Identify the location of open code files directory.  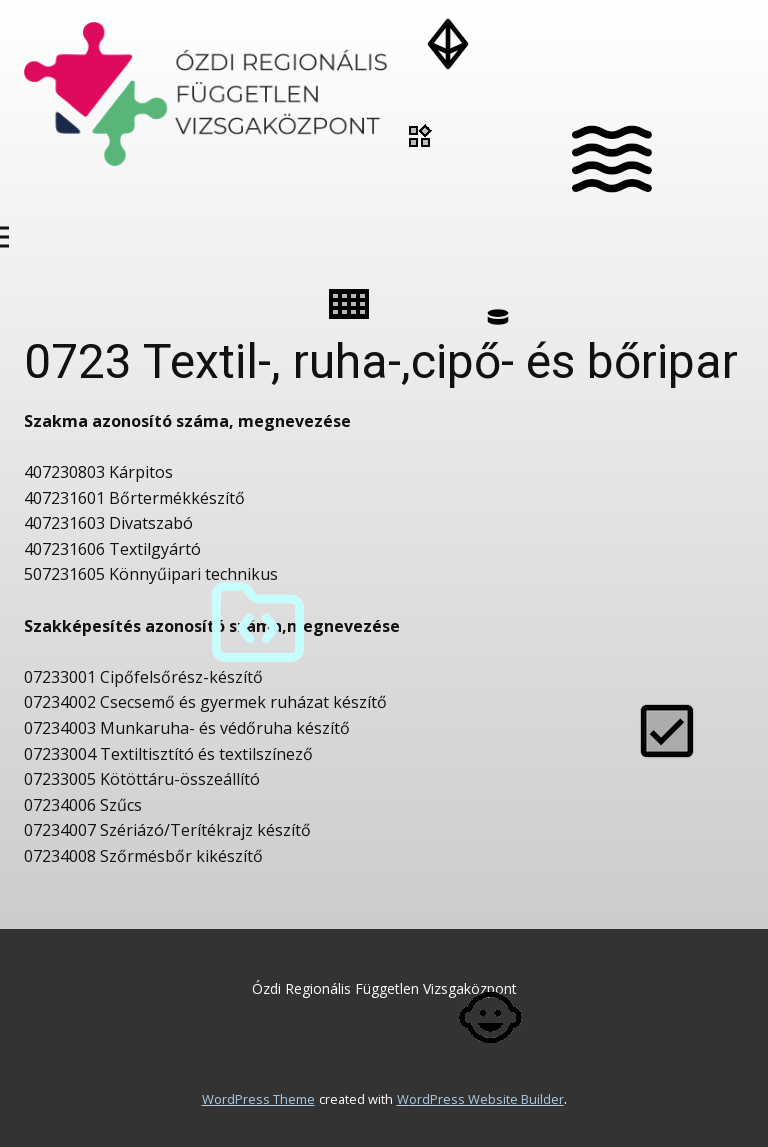
(258, 624).